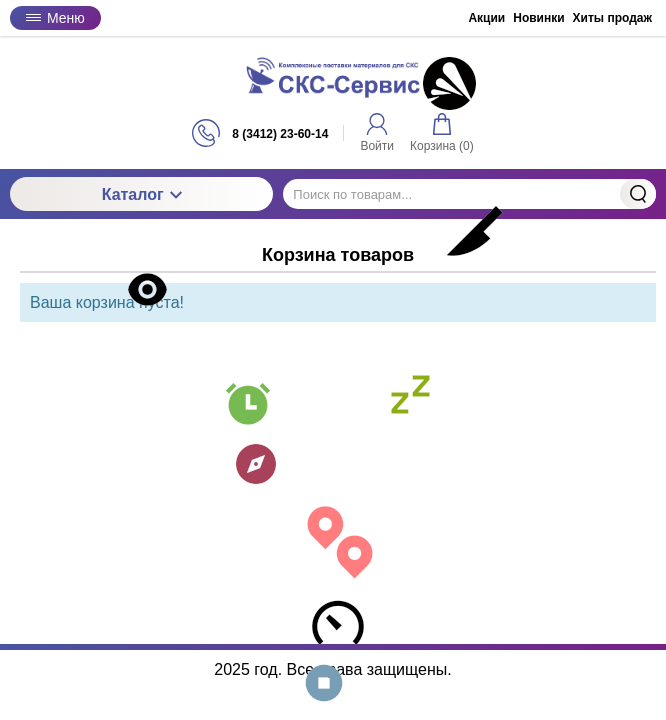  What do you see at coordinates (256, 464) in the screenshot?
I see `open compass or navigation app` at bounding box center [256, 464].